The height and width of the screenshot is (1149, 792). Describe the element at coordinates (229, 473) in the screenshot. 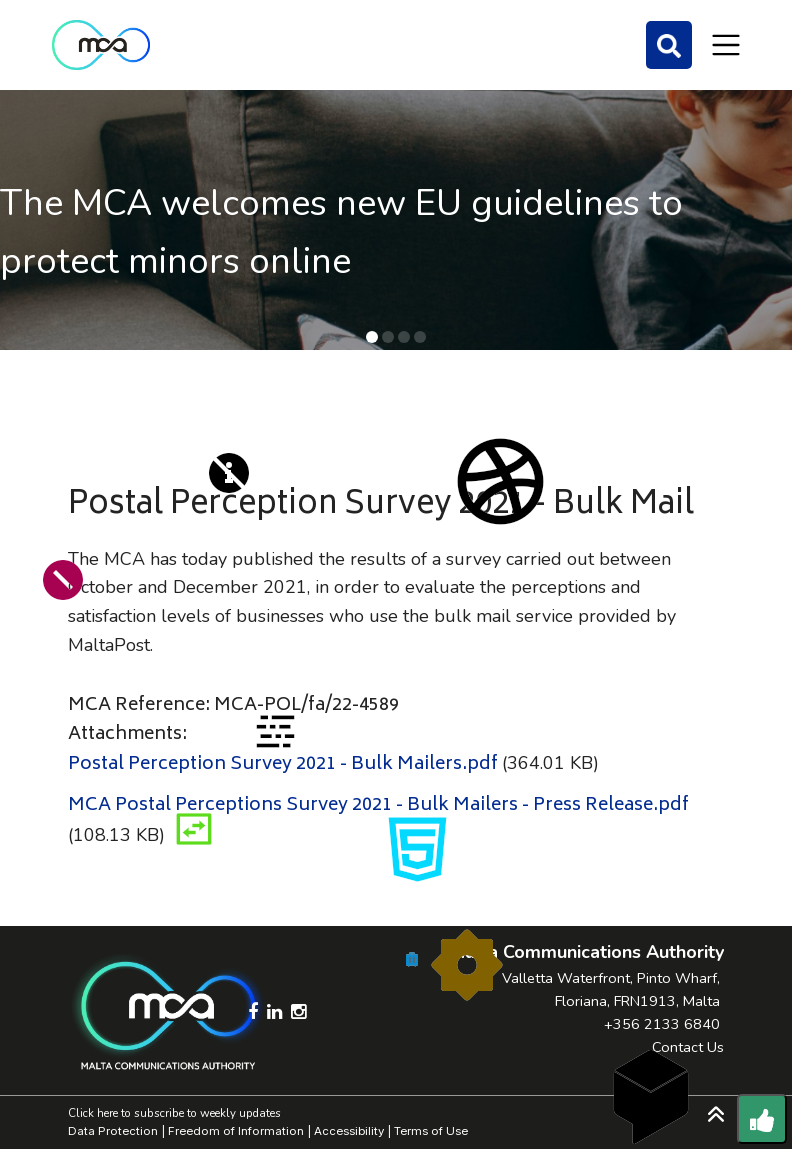

I see `information or help is unavailable` at that location.